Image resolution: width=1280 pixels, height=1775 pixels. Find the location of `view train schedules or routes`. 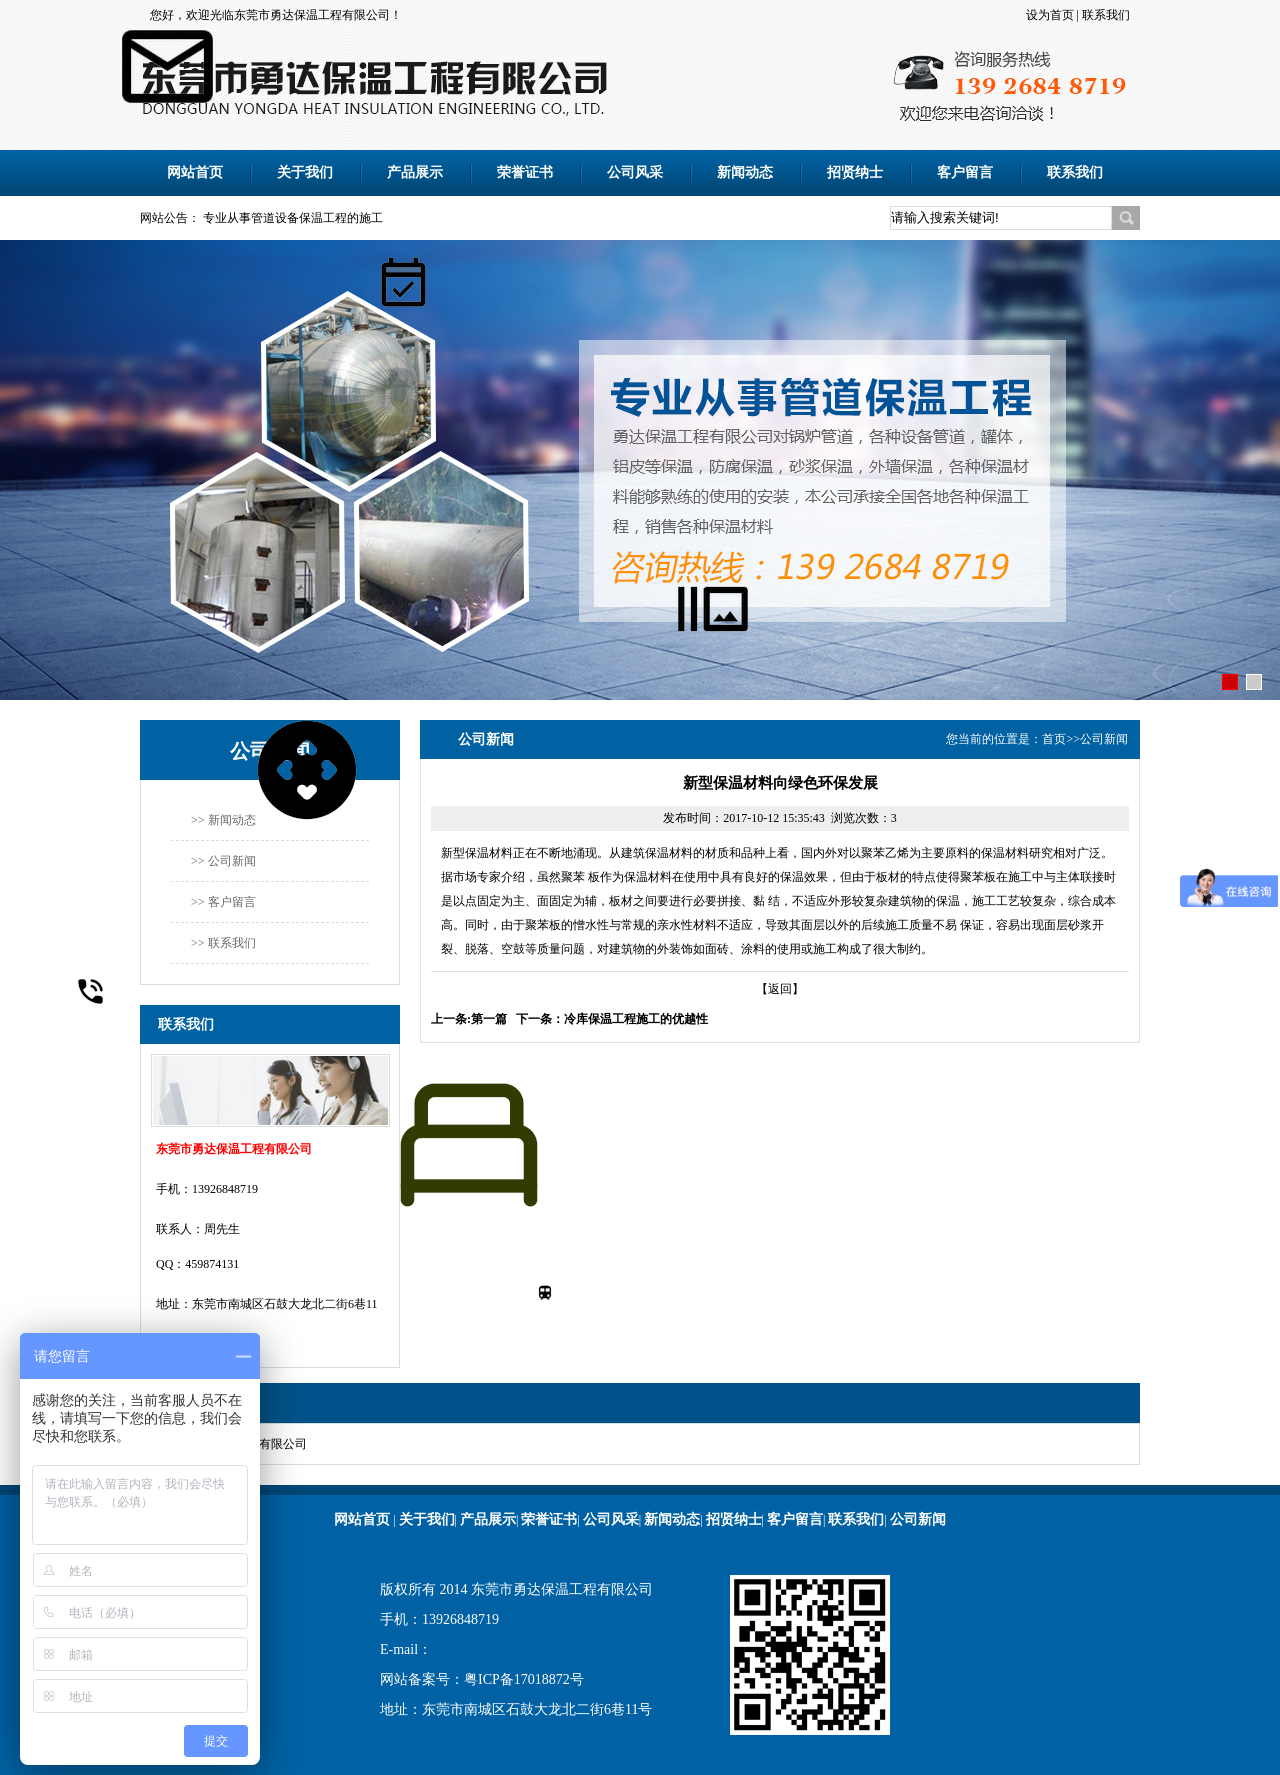

view train schedules or routes is located at coordinates (545, 1293).